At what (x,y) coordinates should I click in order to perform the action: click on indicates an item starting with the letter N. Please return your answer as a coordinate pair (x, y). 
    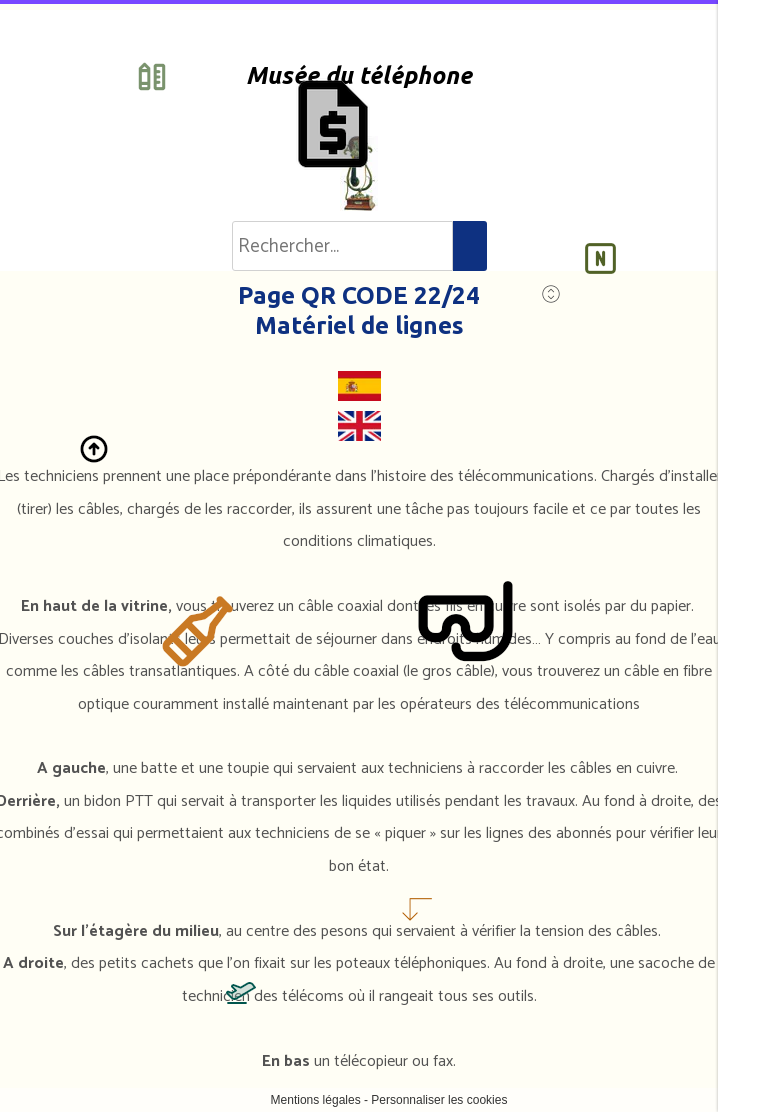
    Looking at the image, I should click on (600, 258).